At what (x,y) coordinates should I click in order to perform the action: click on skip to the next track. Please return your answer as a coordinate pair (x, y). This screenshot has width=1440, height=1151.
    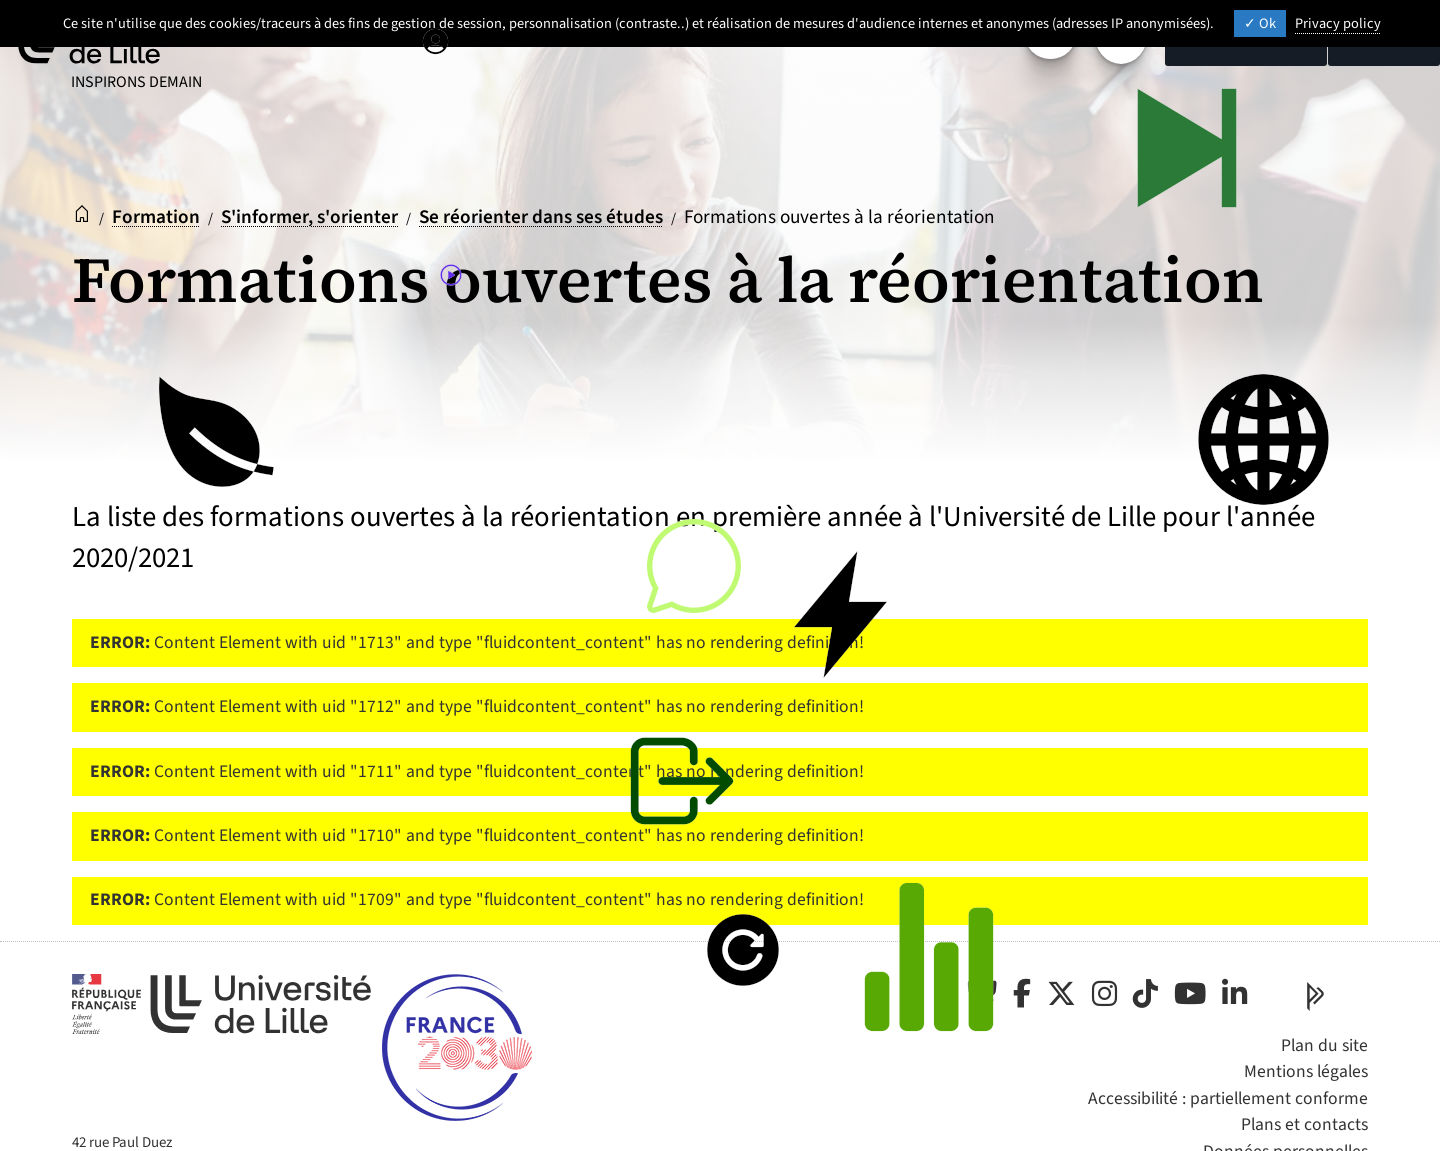
    Looking at the image, I should click on (1187, 148).